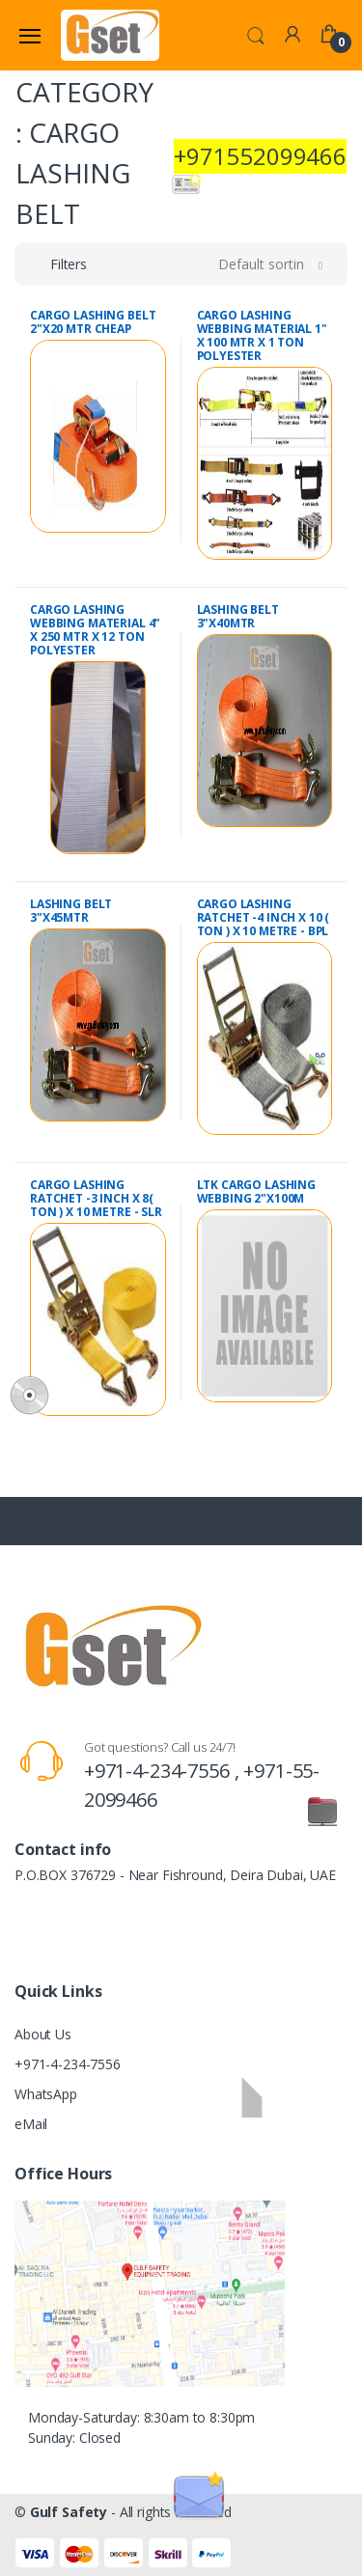 This screenshot has width=362, height=2576. Describe the element at coordinates (29, 1395) in the screenshot. I see `access cd/dvd drive` at that location.